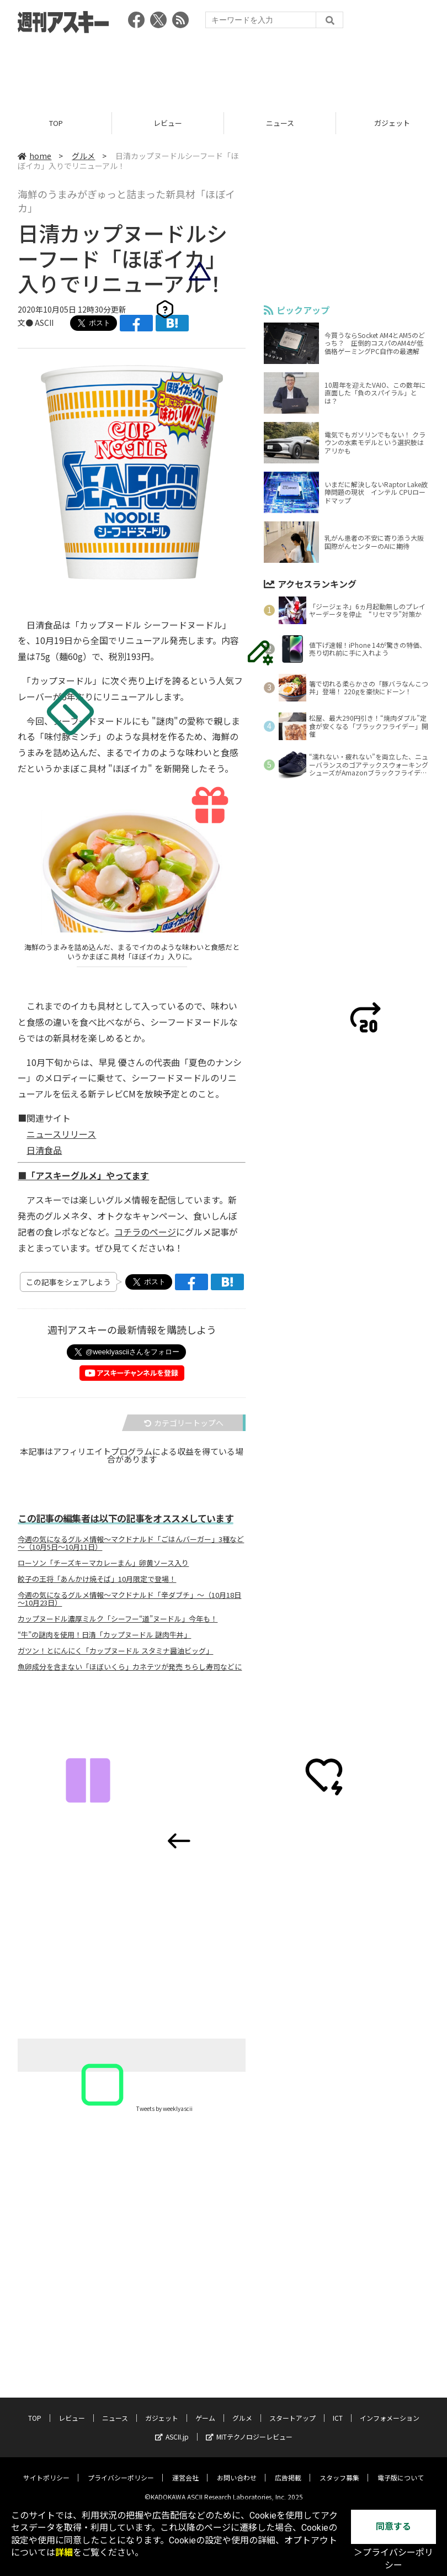 The height and width of the screenshot is (2576, 447). Describe the element at coordinates (259, 651) in the screenshot. I see `edit settings or preferences` at that location.